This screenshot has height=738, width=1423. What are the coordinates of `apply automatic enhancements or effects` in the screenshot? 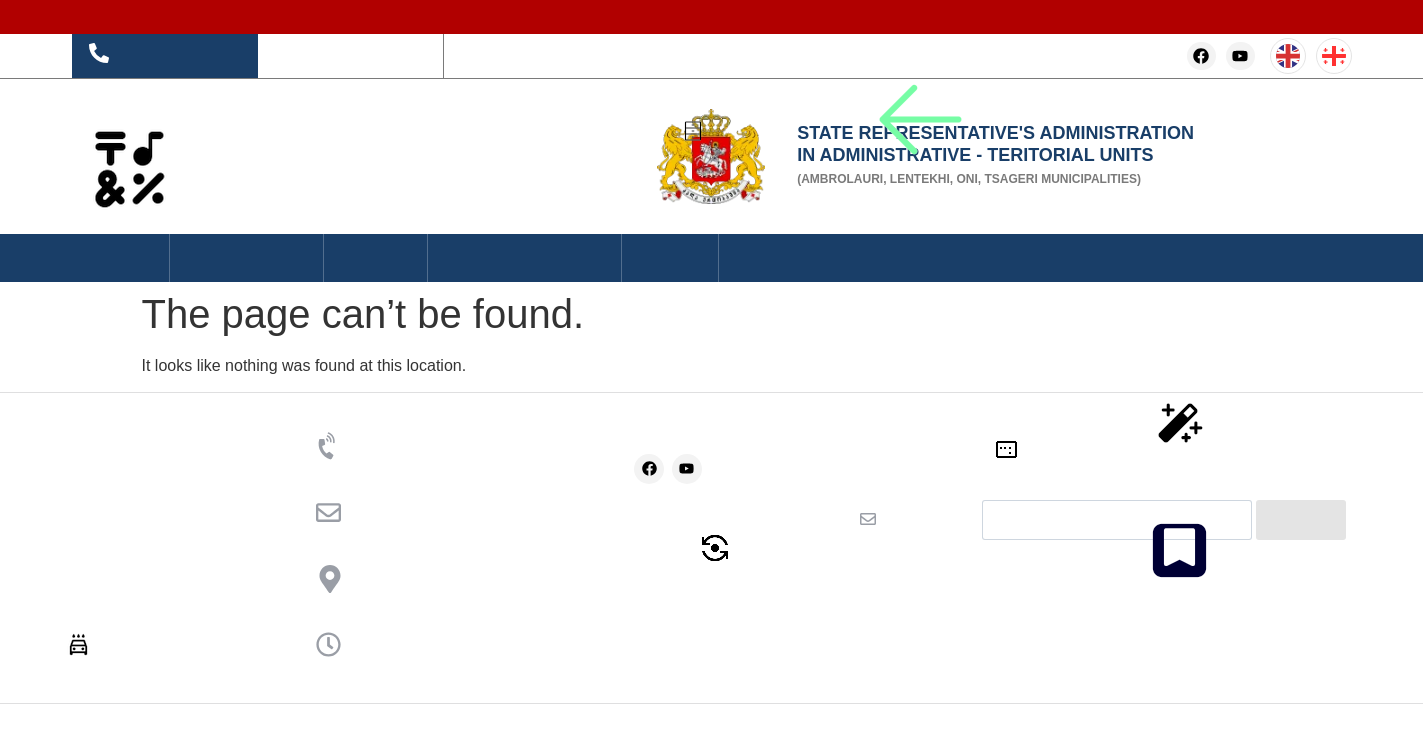 It's located at (1178, 423).